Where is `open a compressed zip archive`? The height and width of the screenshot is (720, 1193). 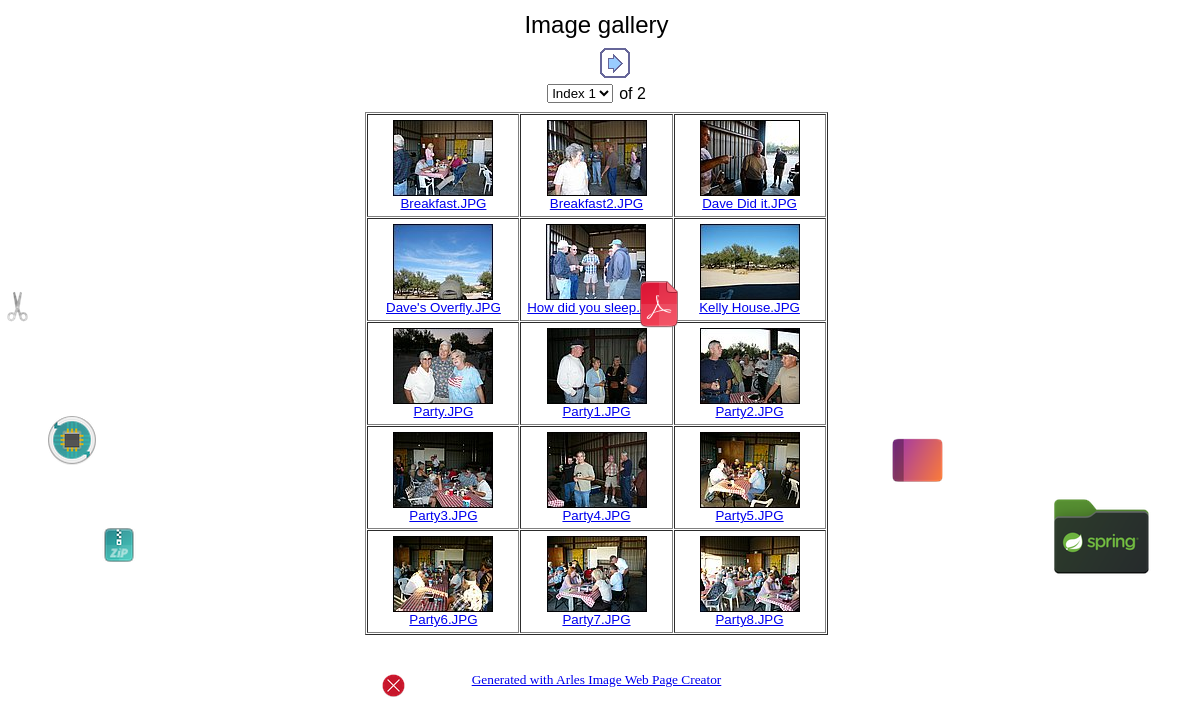
open a compressed zip archive is located at coordinates (119, 545).